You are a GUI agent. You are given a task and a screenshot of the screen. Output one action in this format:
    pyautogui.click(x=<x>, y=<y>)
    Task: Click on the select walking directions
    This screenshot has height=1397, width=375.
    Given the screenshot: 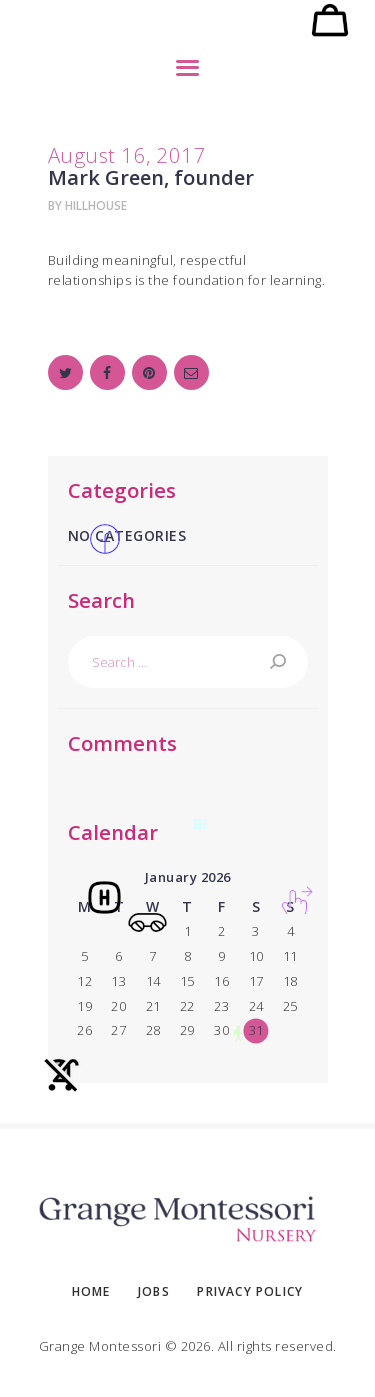 What is the action you would take?
    pyautogui.click(x=238, y=1033)
    